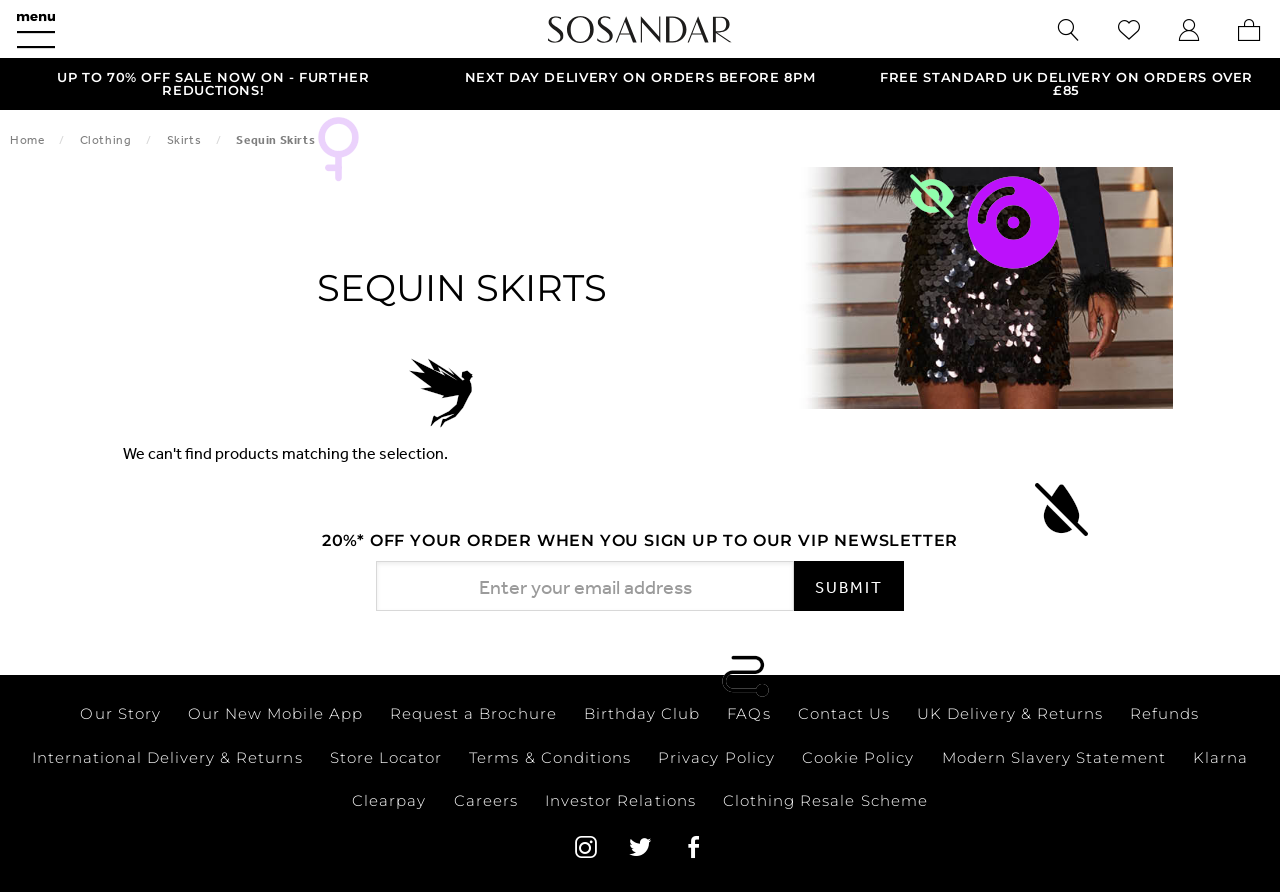  I want to click on view or edit a route path, so click(746, 674).